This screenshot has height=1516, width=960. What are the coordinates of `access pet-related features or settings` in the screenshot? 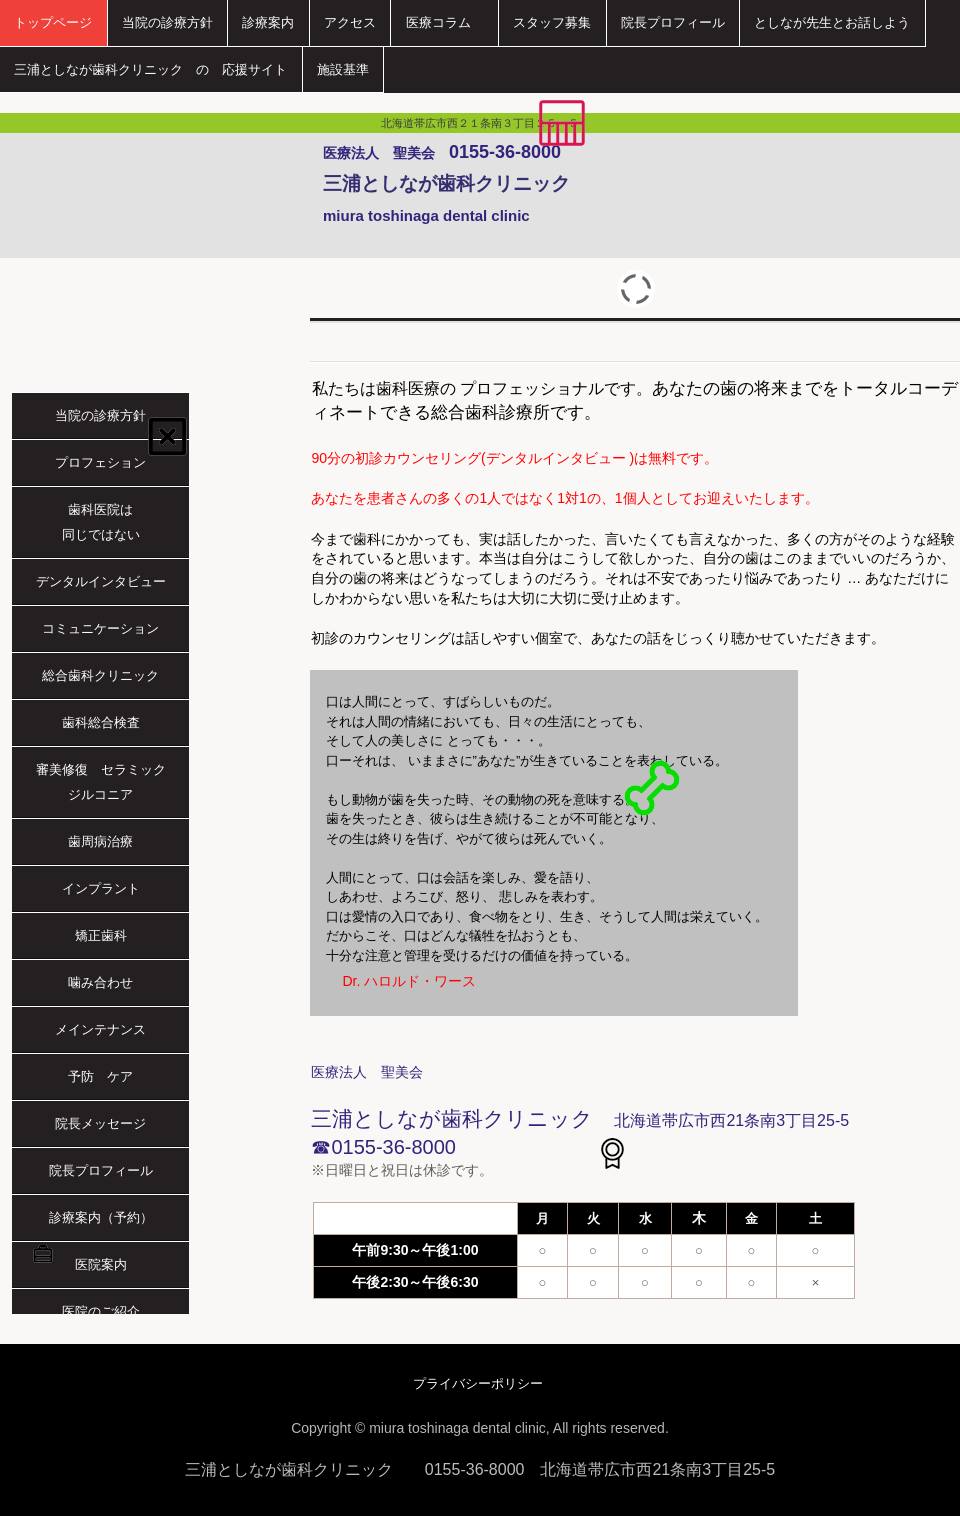 It's located at (652, 788).